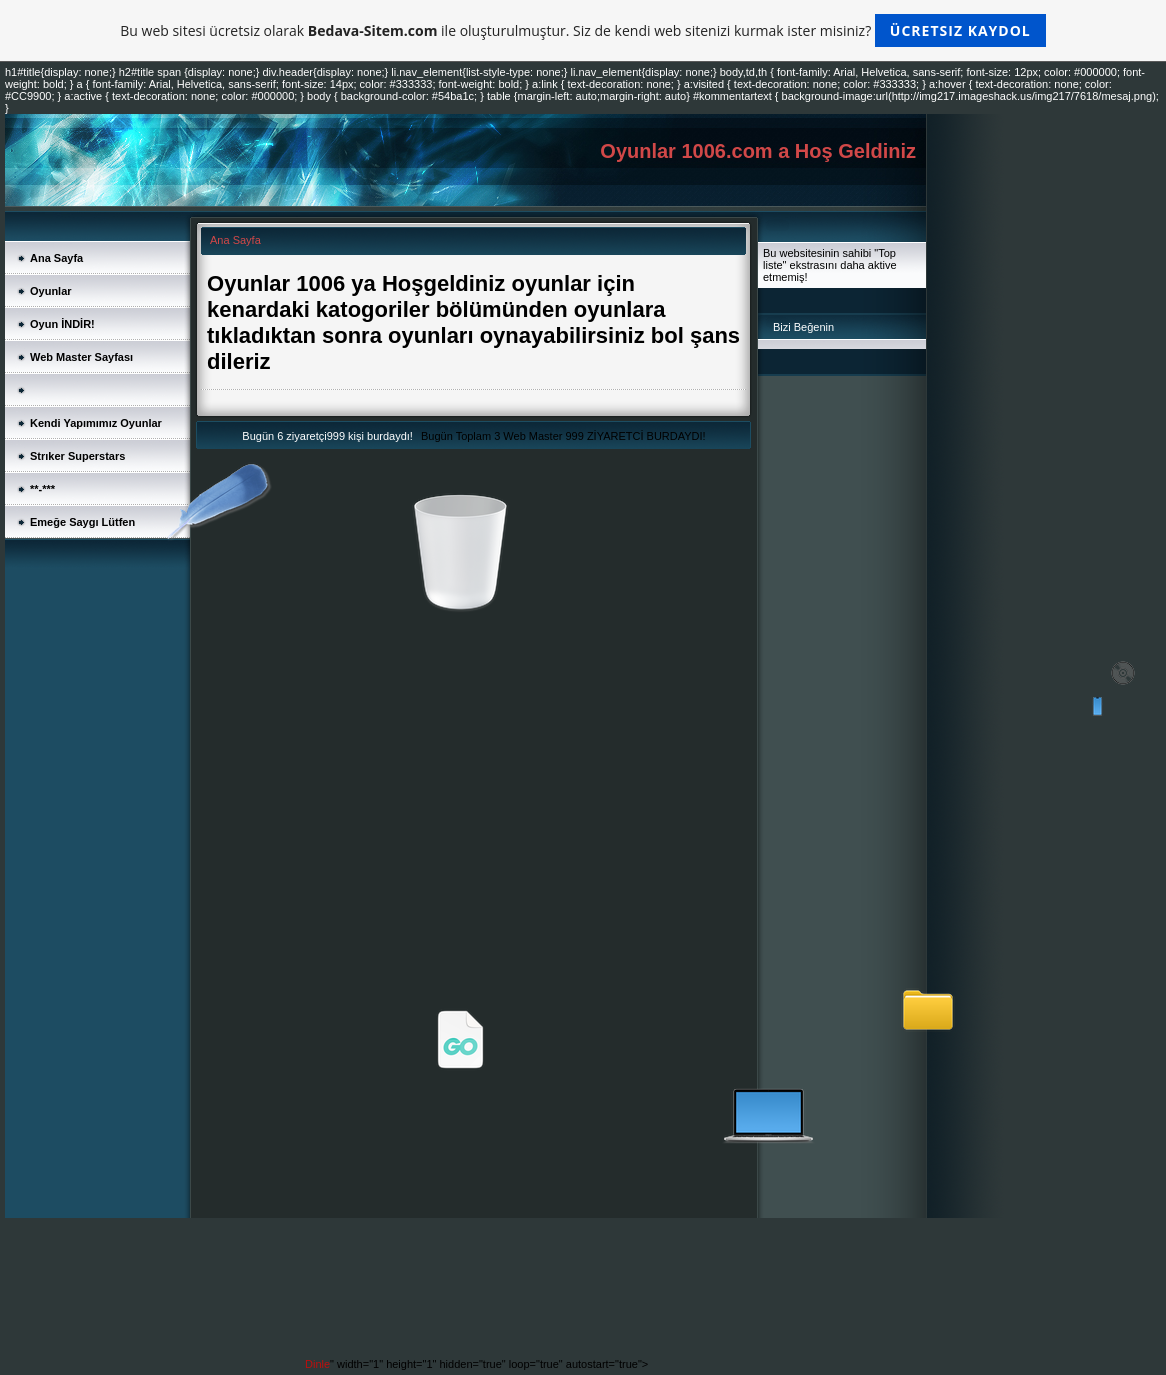  I want to click on TrashIcon symbol, so click(460, 551).